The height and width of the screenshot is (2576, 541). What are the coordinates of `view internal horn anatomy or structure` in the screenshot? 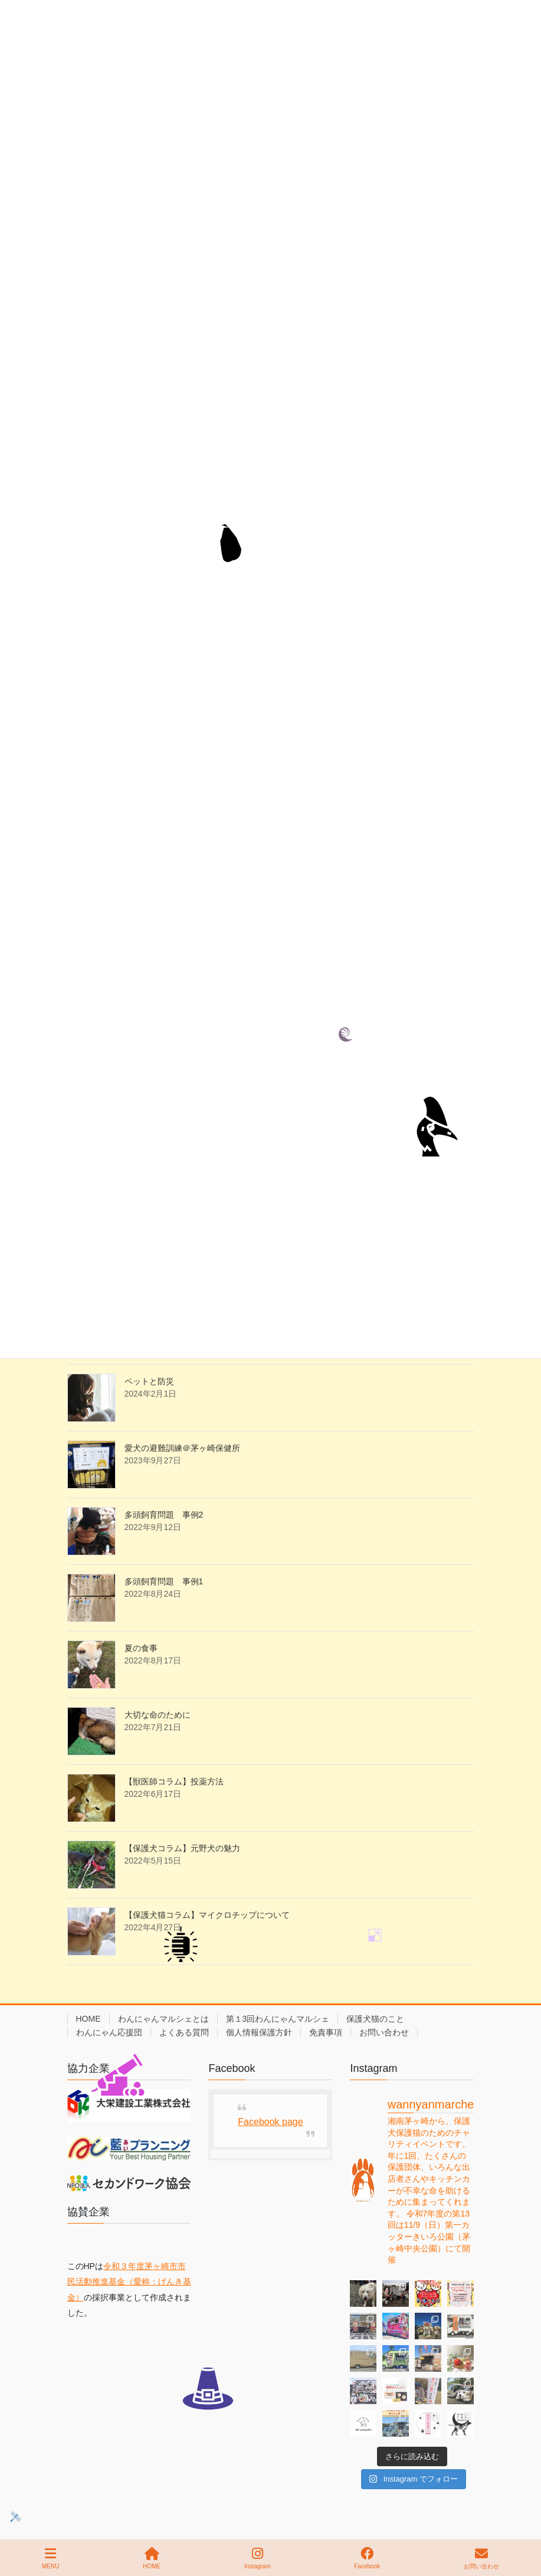 It's located at (345, 1034).